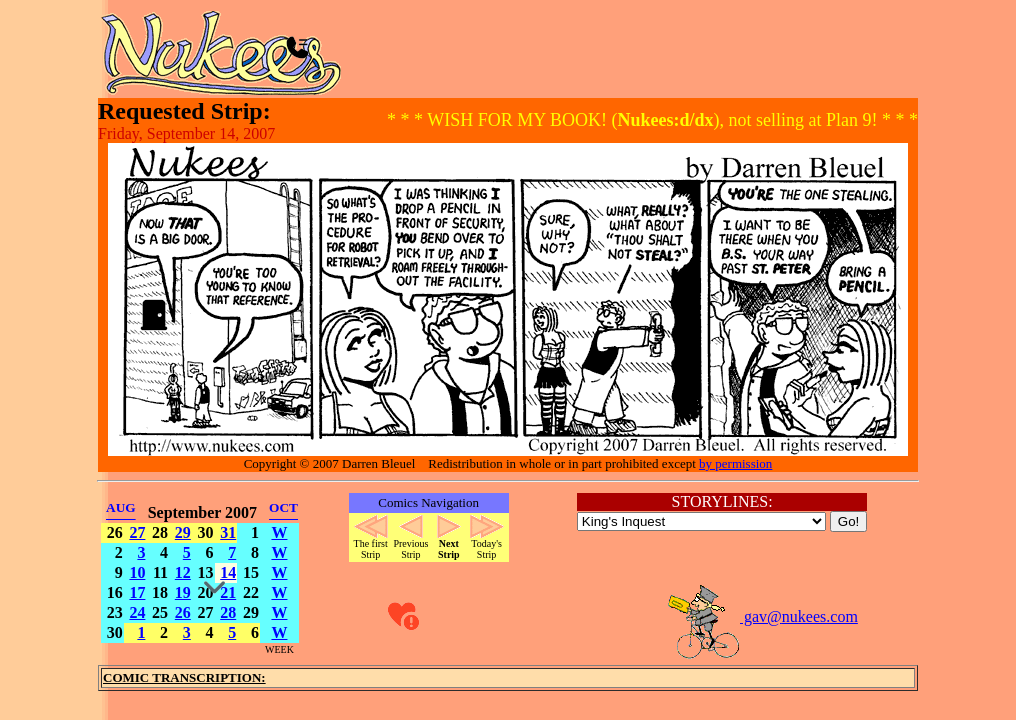 The height and width of the screenshot is (720, 1016). I want to click on log out or exit the current session, so click(154, 315).